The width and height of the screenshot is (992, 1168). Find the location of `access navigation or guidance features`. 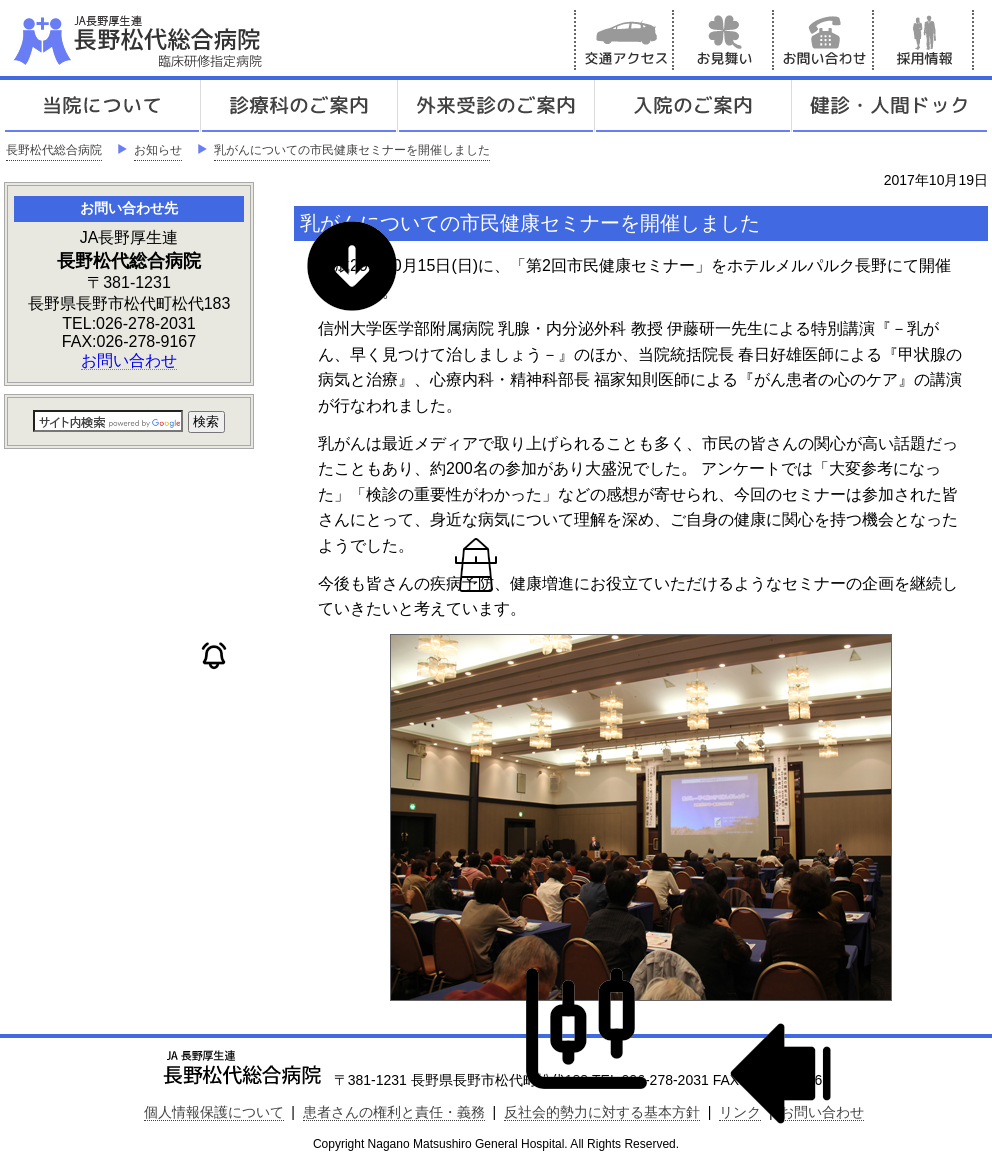

access navigation or guidance features is located at coordinates (476, 567).